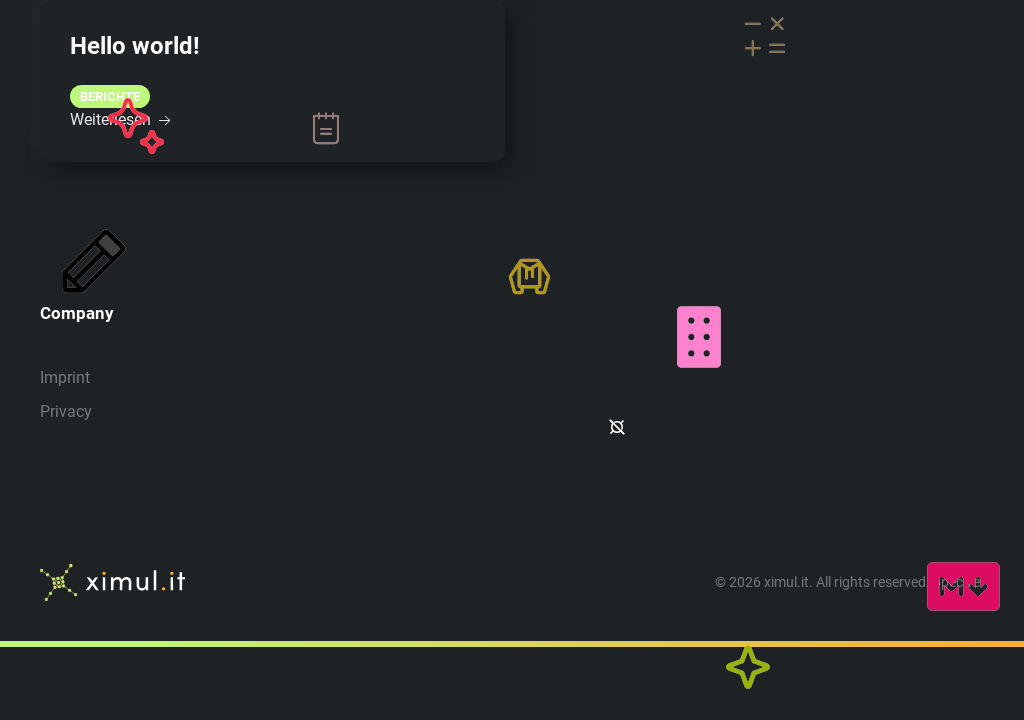  I want to click on edit content or text, so click(92, 262).